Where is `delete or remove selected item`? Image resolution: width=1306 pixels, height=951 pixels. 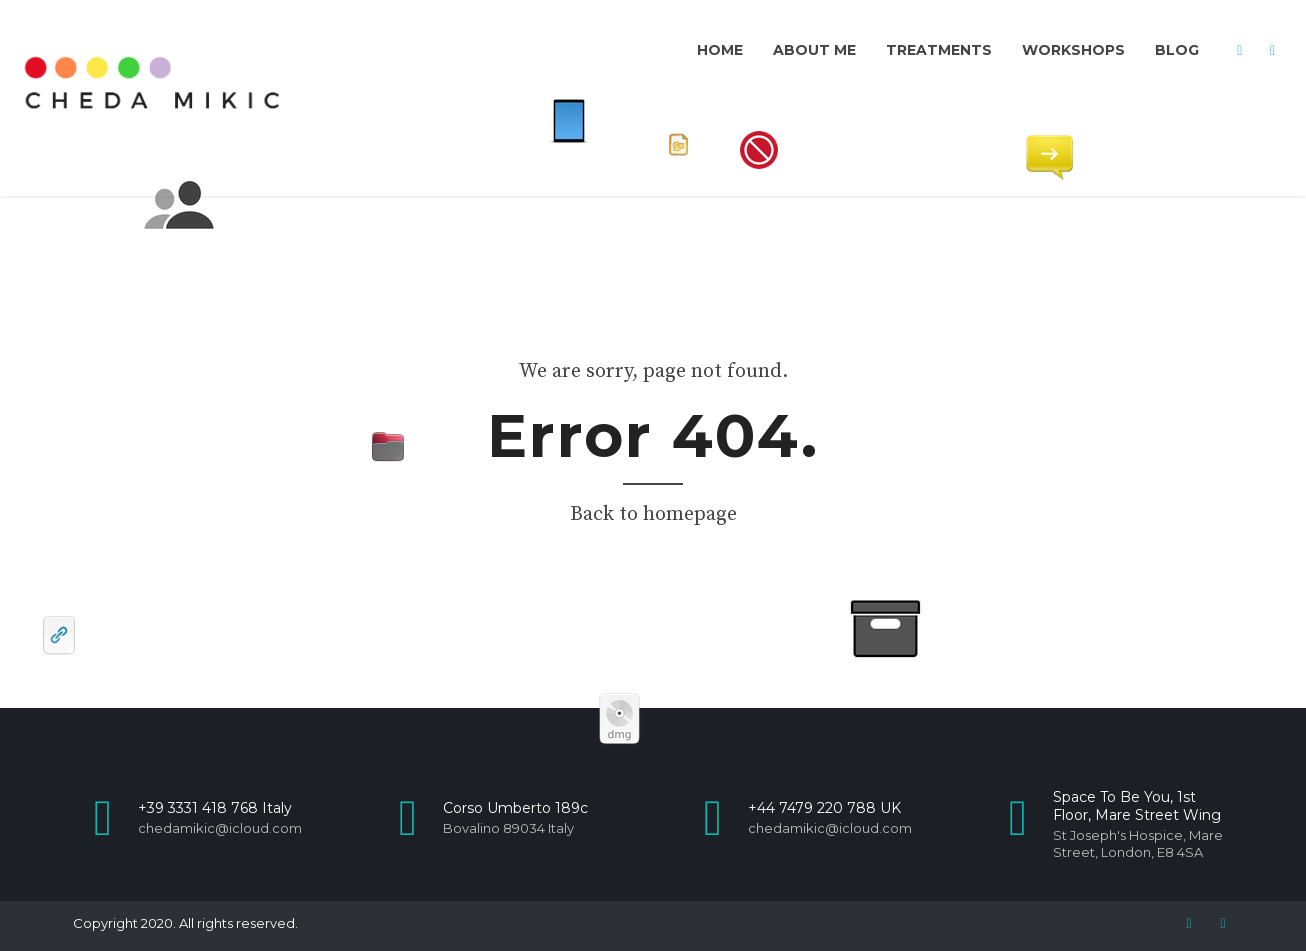
delete or remove selected item is located at coordinates (759, 150).